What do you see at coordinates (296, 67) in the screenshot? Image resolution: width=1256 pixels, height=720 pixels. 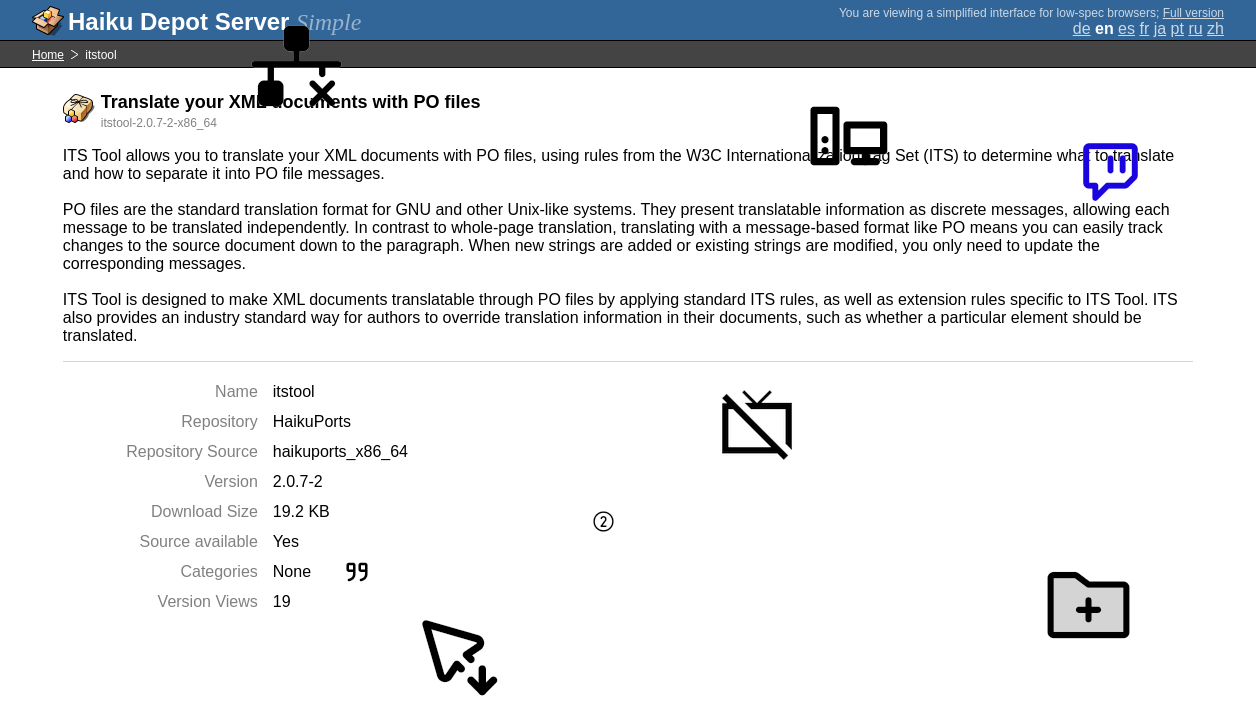 I see `network connection failed or unavailable` at bounding box center [296, 67].